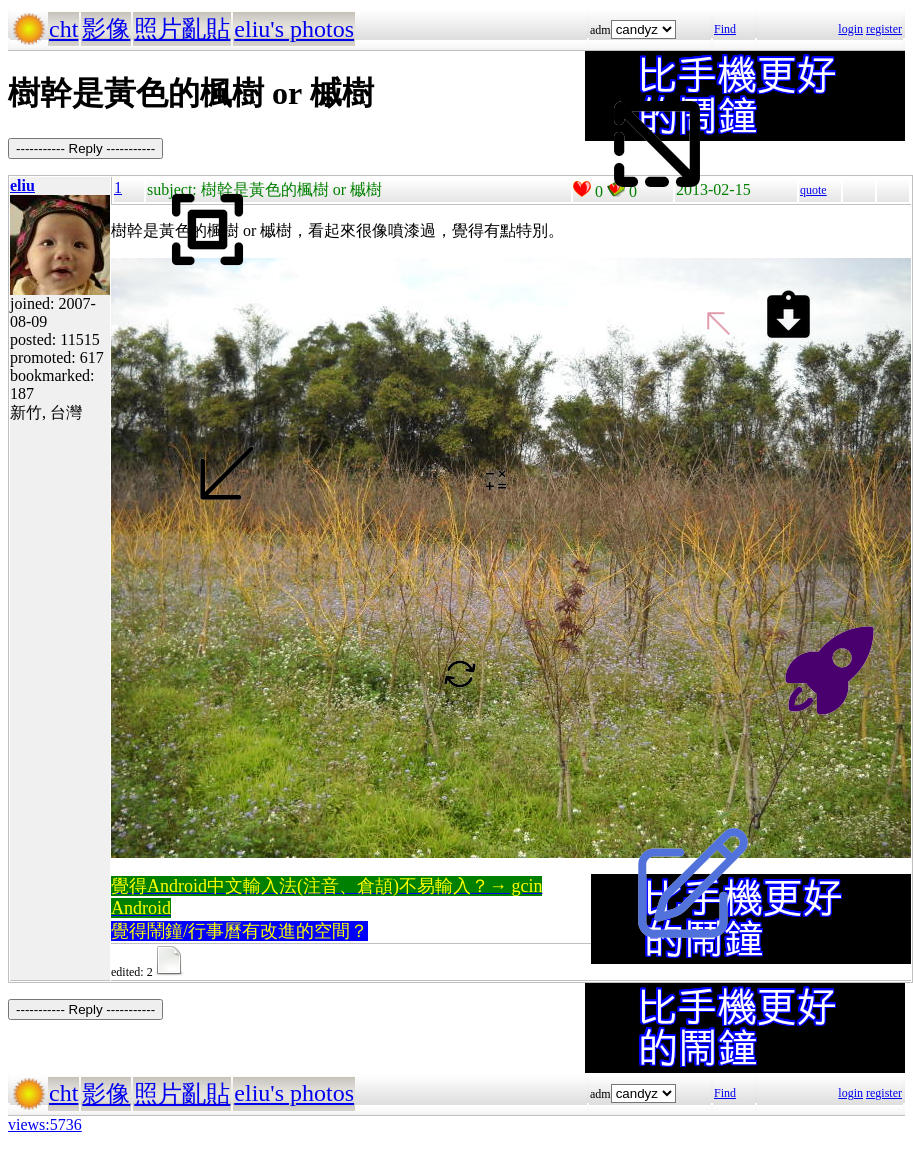 Image resolution: width=913 pixels, height=1150 pixels. Describe the element at coordinates (829, 670) in the screenshot. I see `launch or deploy a project` at that location.